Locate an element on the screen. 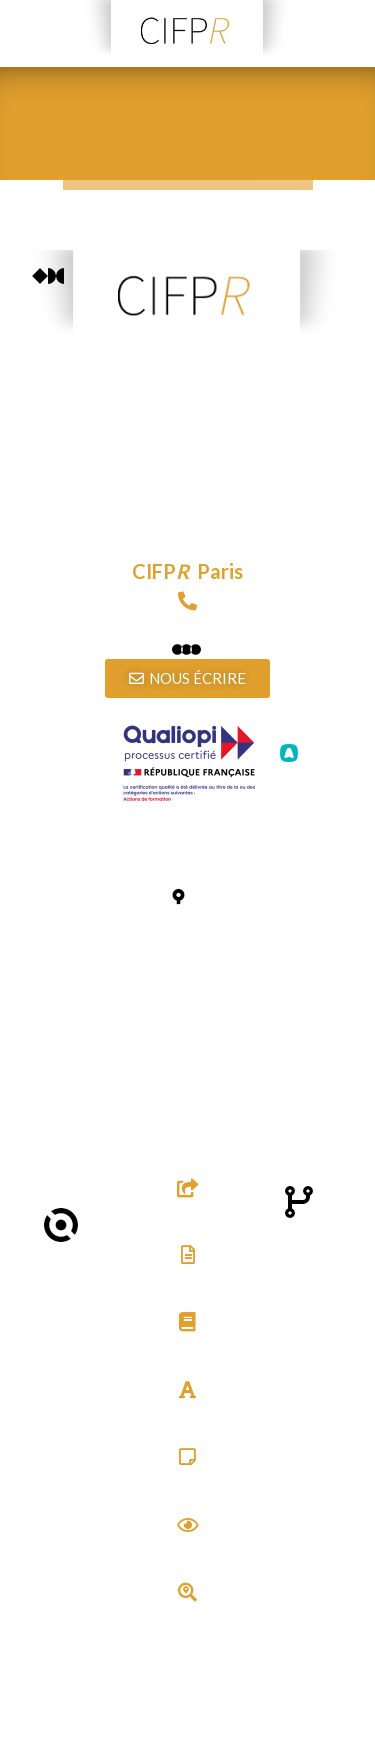 This screenshot has height=1739, width=375. open void linux application is located at coordinates (61, 1225).